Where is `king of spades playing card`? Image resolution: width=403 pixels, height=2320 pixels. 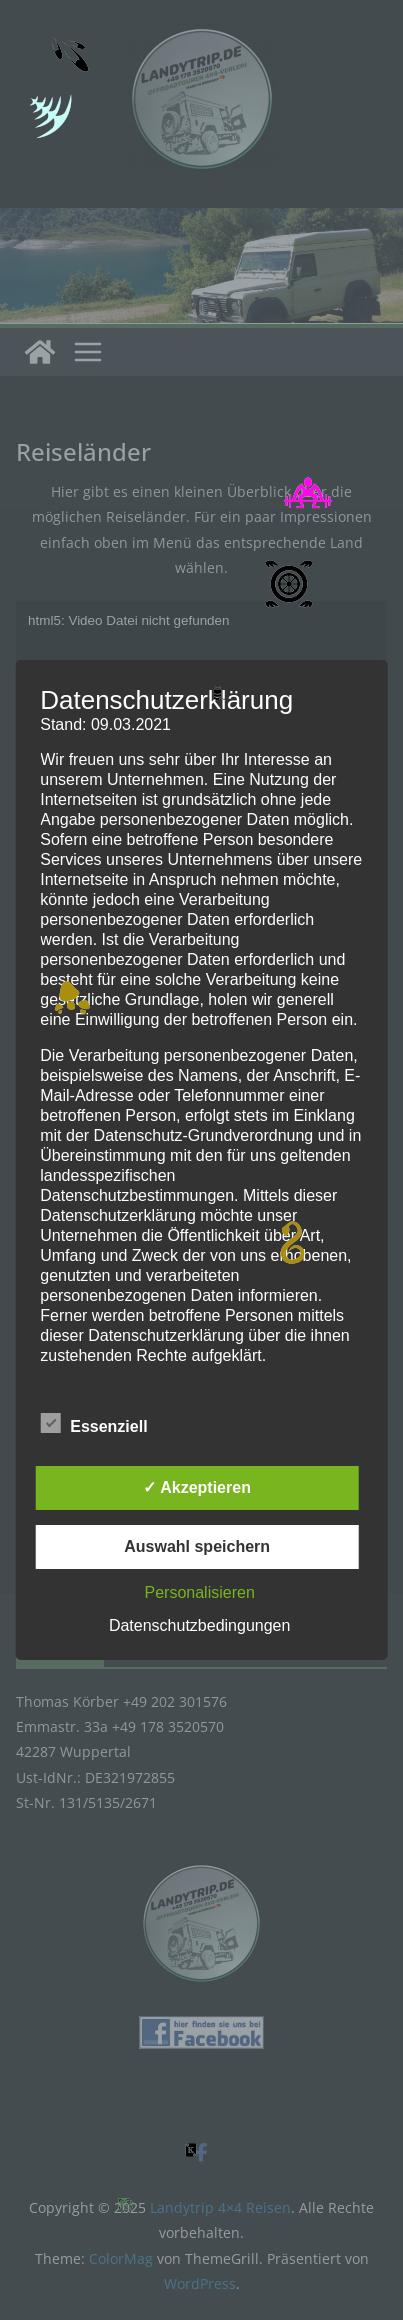 king of spades playing card is located at coordinates (191, 2150).